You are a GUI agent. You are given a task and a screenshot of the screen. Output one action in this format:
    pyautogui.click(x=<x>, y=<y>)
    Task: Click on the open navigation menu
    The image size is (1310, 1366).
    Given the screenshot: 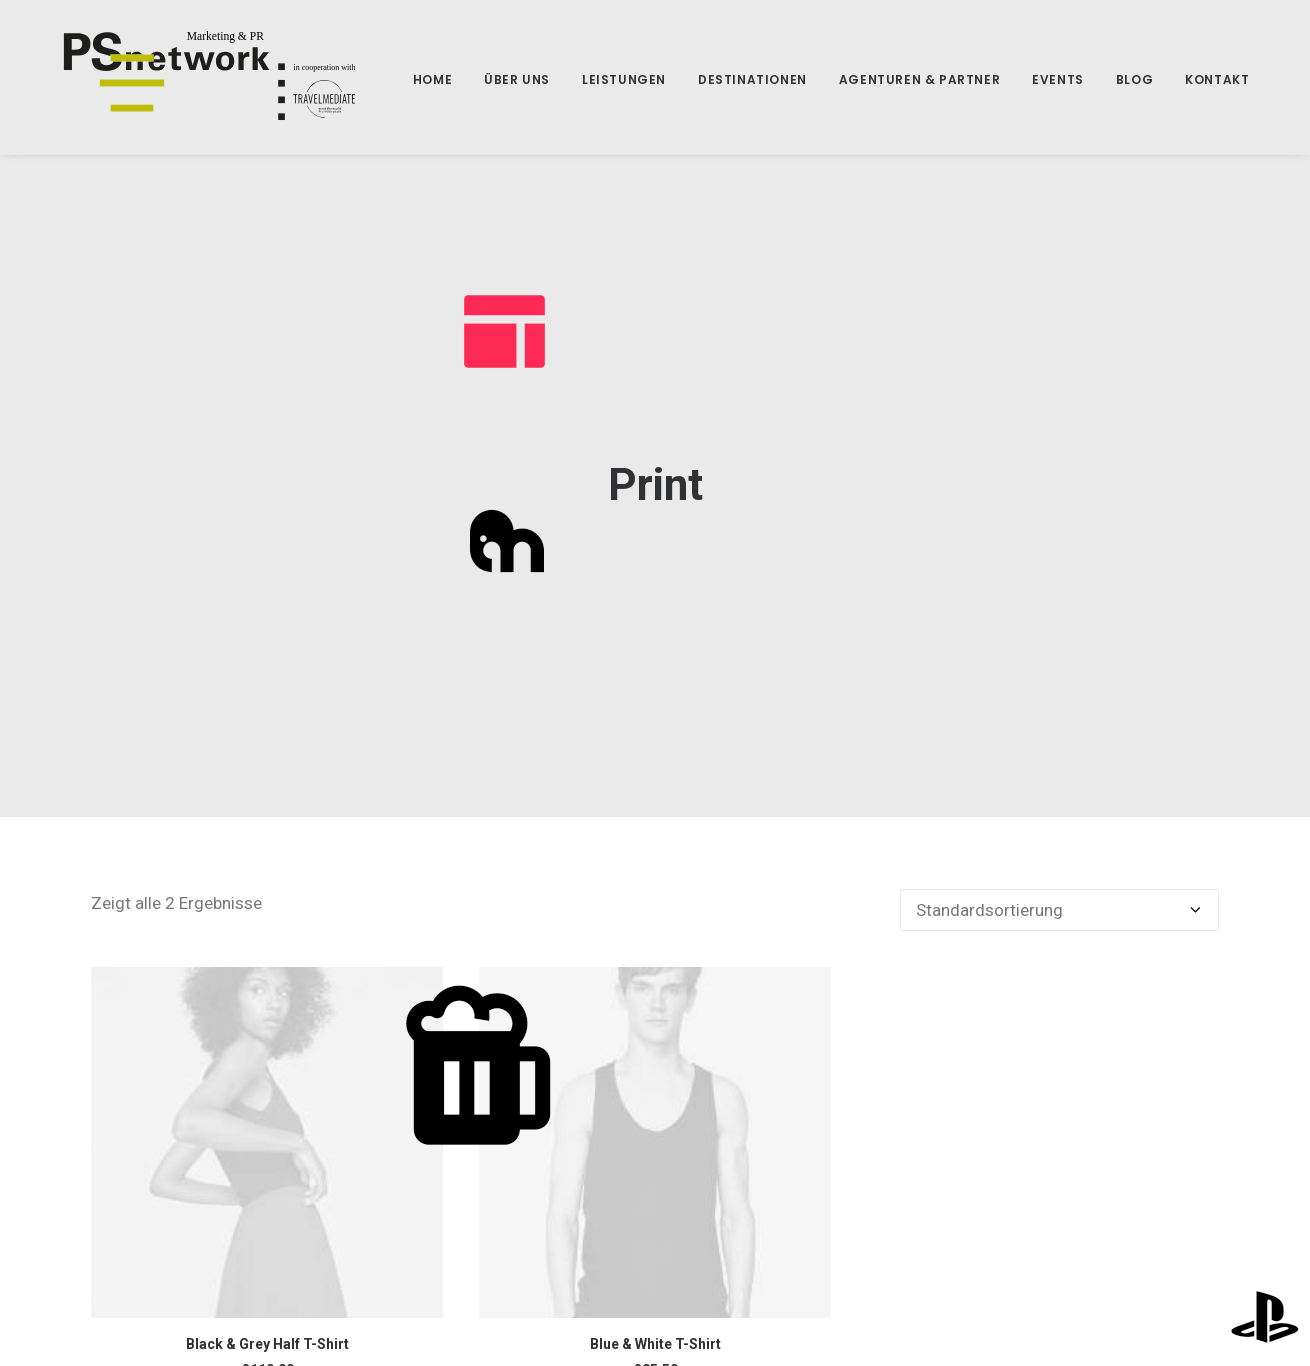 What is the action you would take?
    pyautogui.click(x=132, y=83)
    